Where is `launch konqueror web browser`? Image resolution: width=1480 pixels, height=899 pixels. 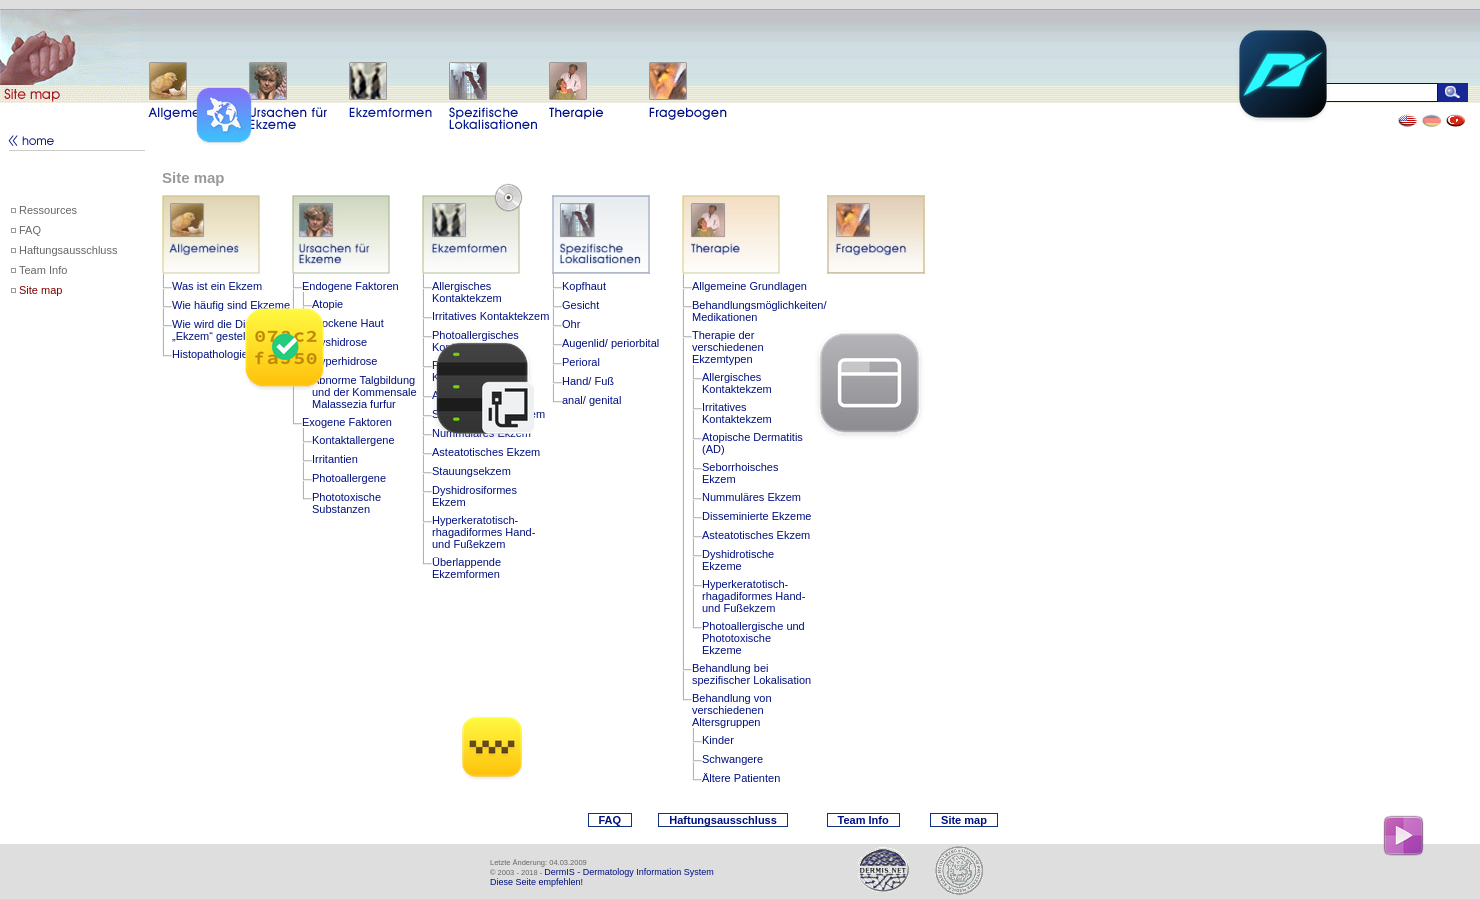 launch konqueror web browser is located at coordinates (224, 115).